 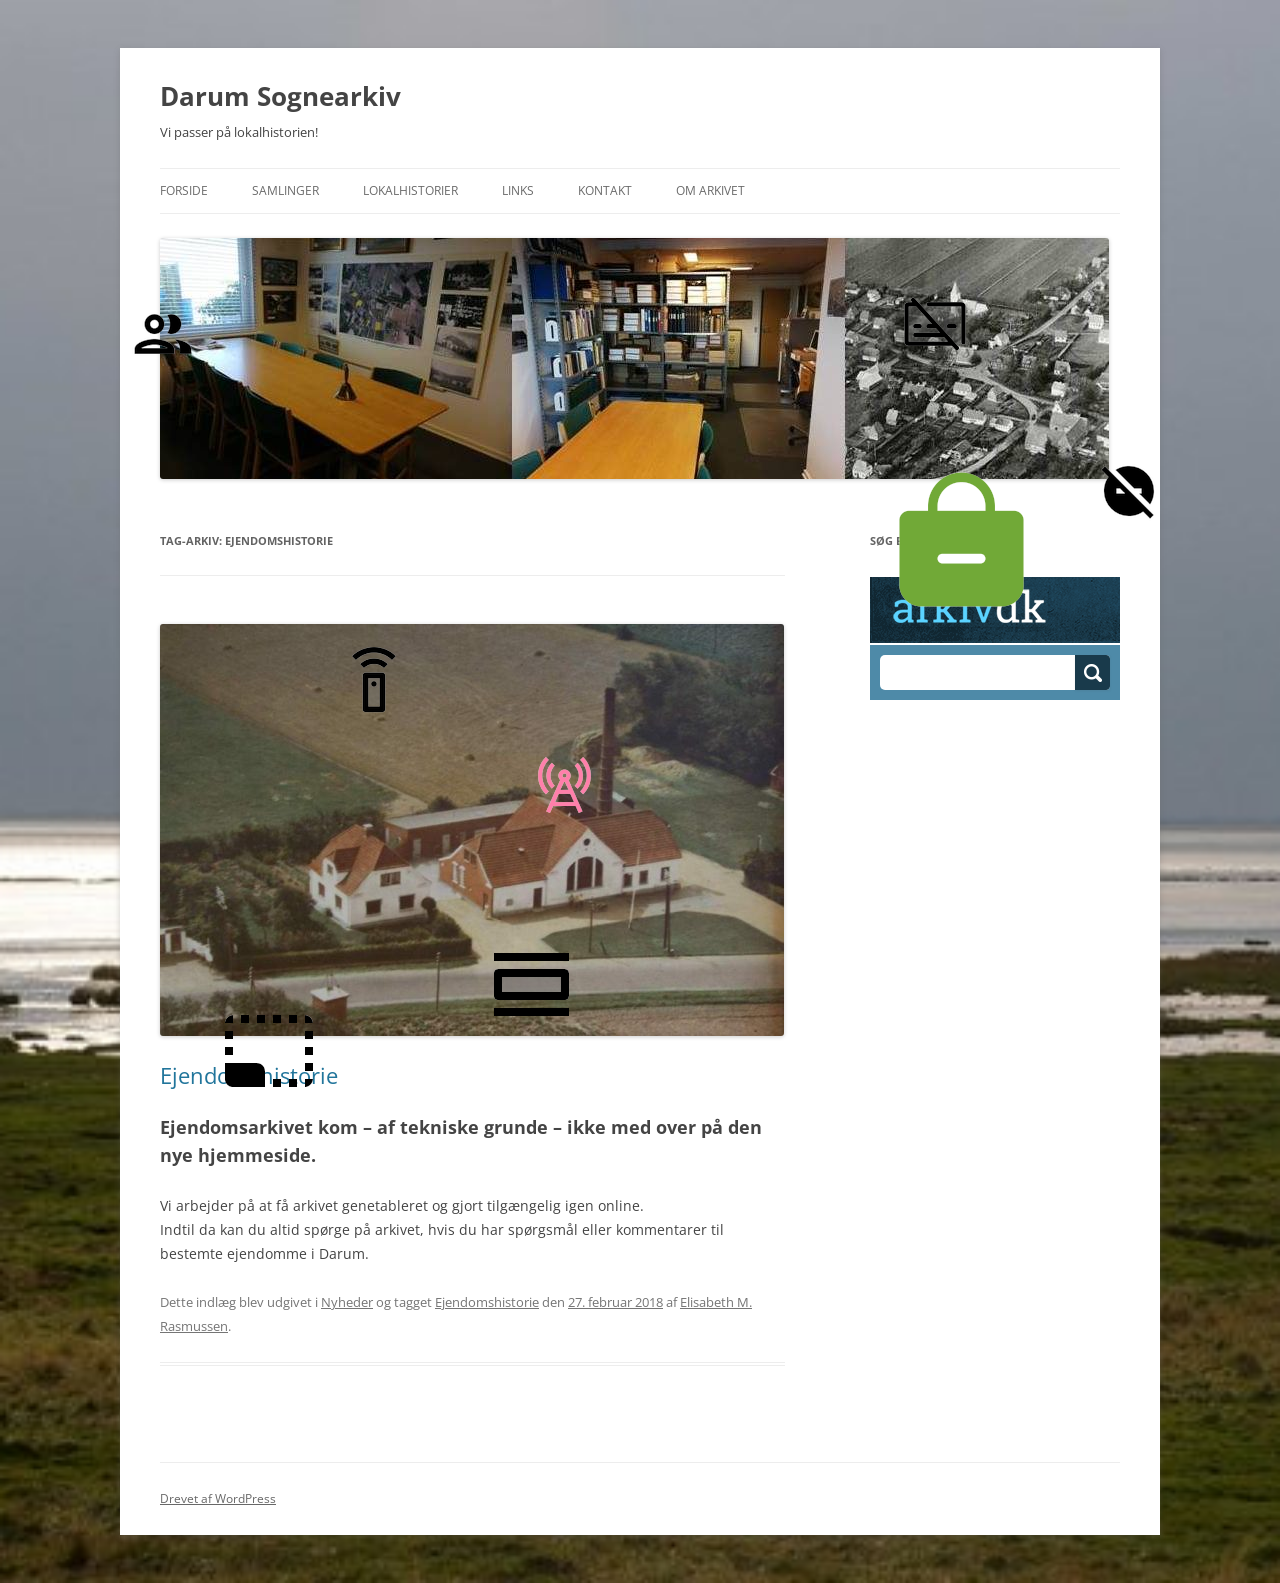 What do you see at coordinates (935, 324) in the screenshot?
I see `disable subtitles or closed captions` at bounding box center [935, 324].